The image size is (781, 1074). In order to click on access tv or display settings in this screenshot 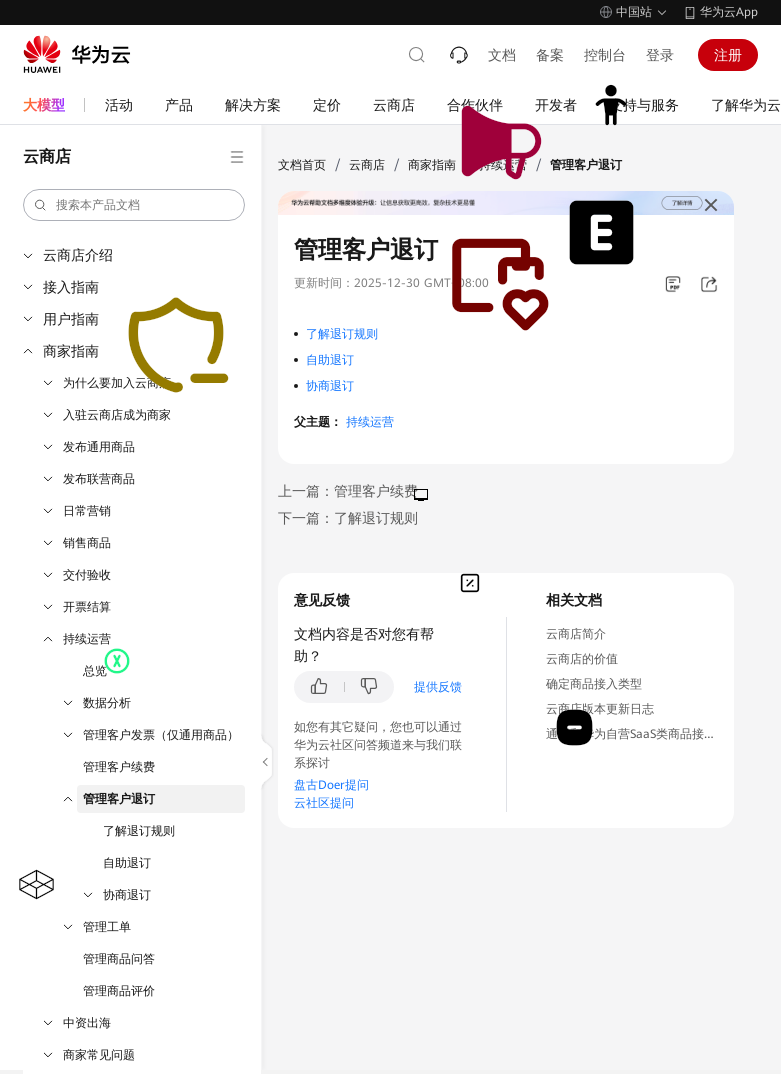, I will do `click(421, 495)`.